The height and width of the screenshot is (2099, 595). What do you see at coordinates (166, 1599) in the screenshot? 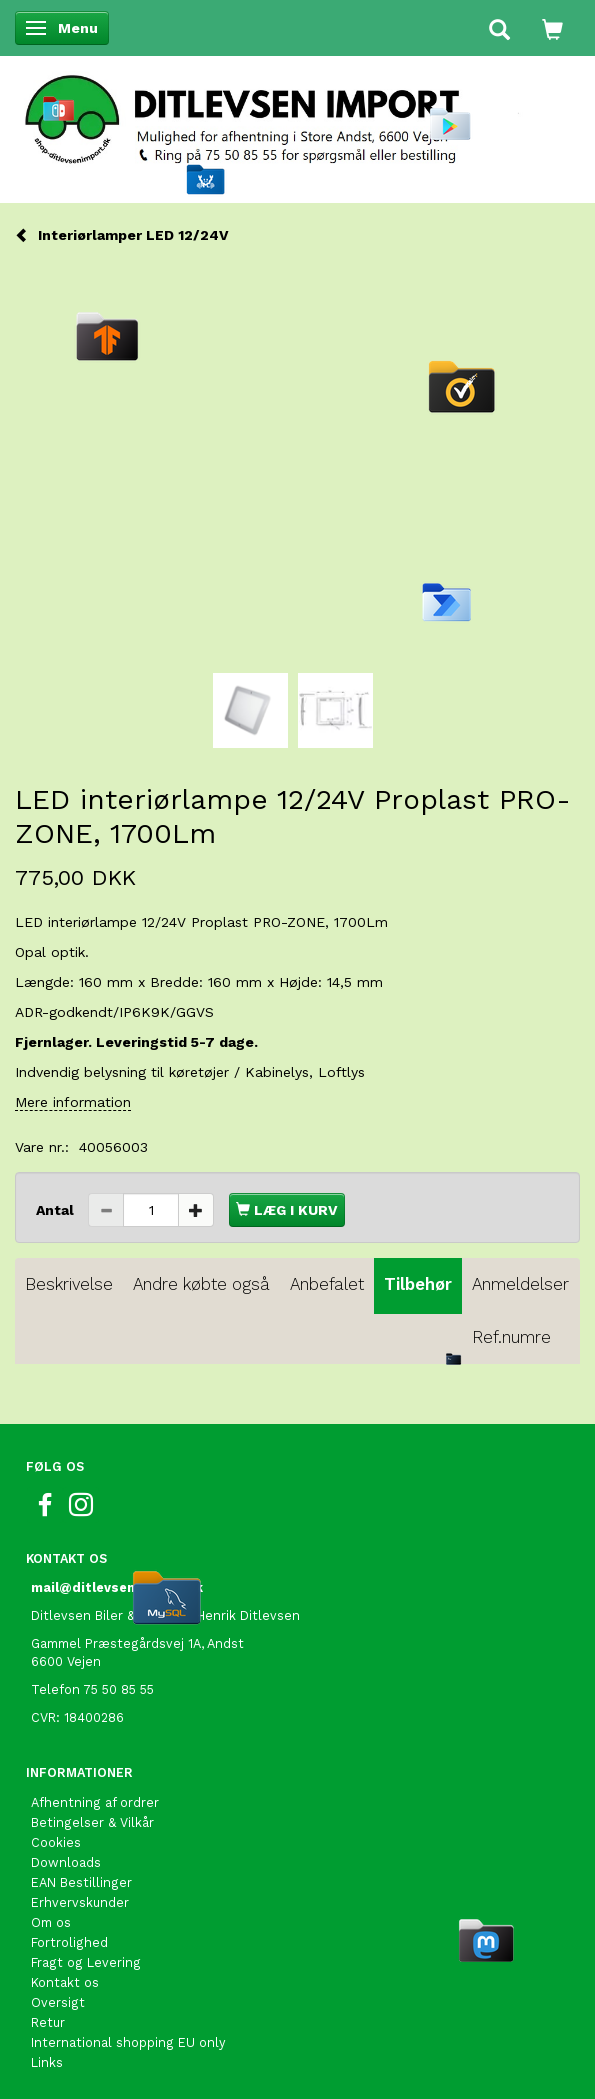
I see `open mysql database files folder` at bounding box center [166, 1599].